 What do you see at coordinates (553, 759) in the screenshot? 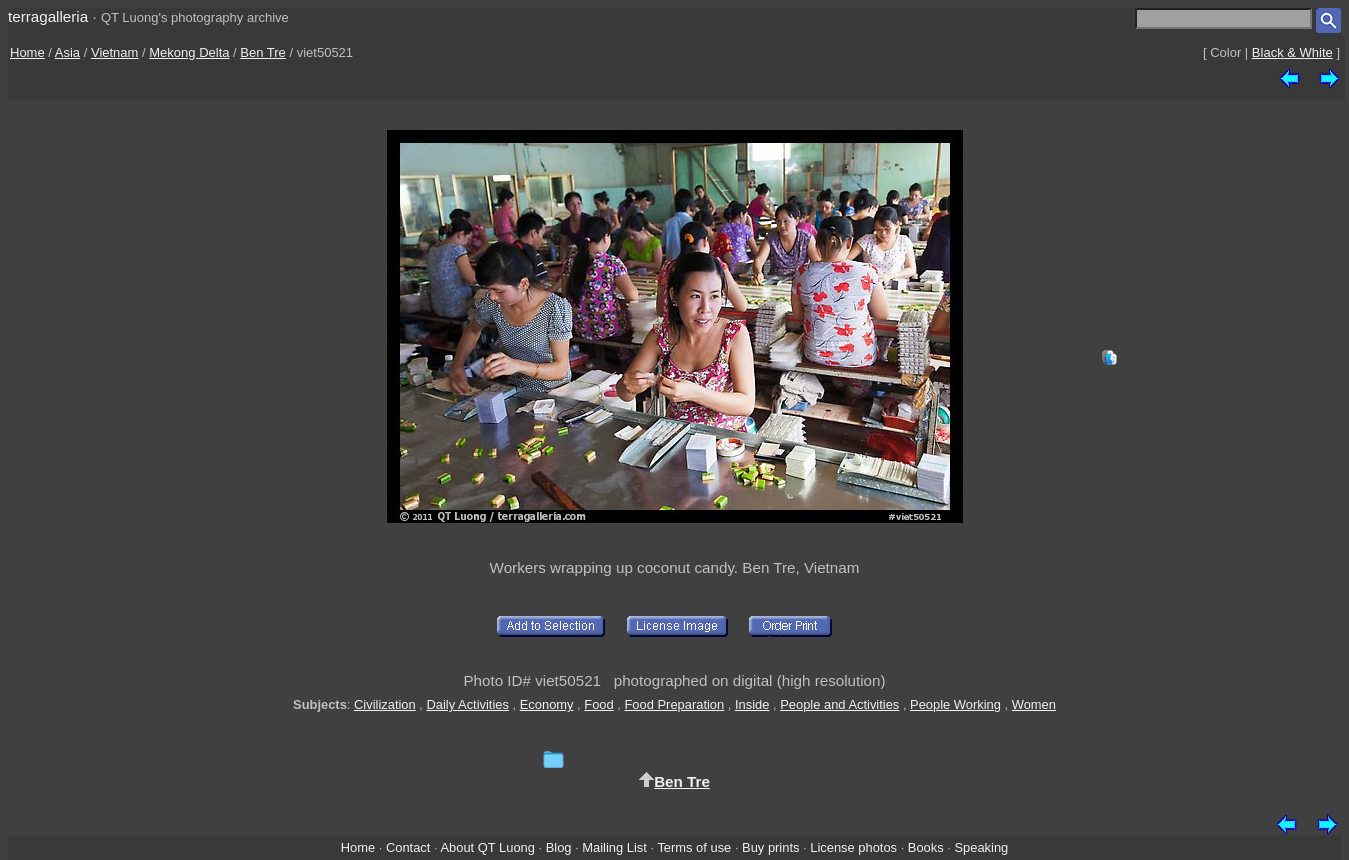
I see `open the folder app to browse files` at bounding box center [553, 759].